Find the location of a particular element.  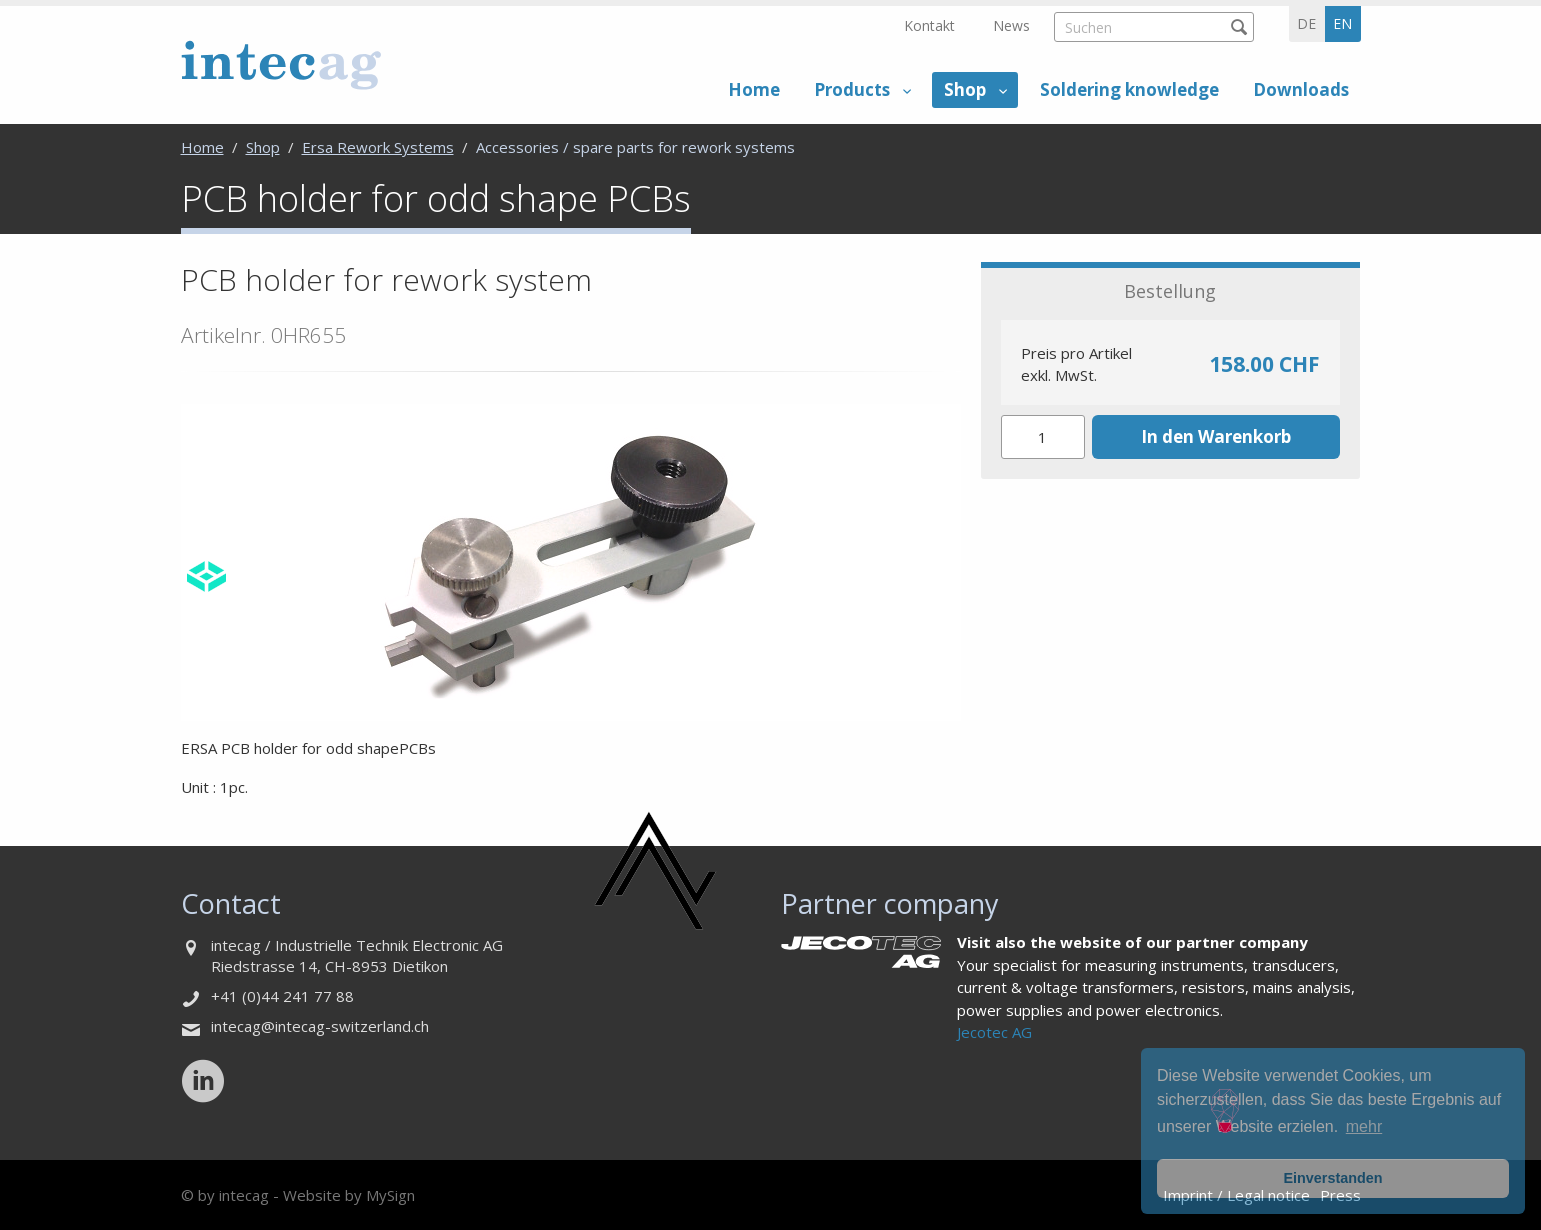

think peaks brand logo is located at coordinates (655, 870).